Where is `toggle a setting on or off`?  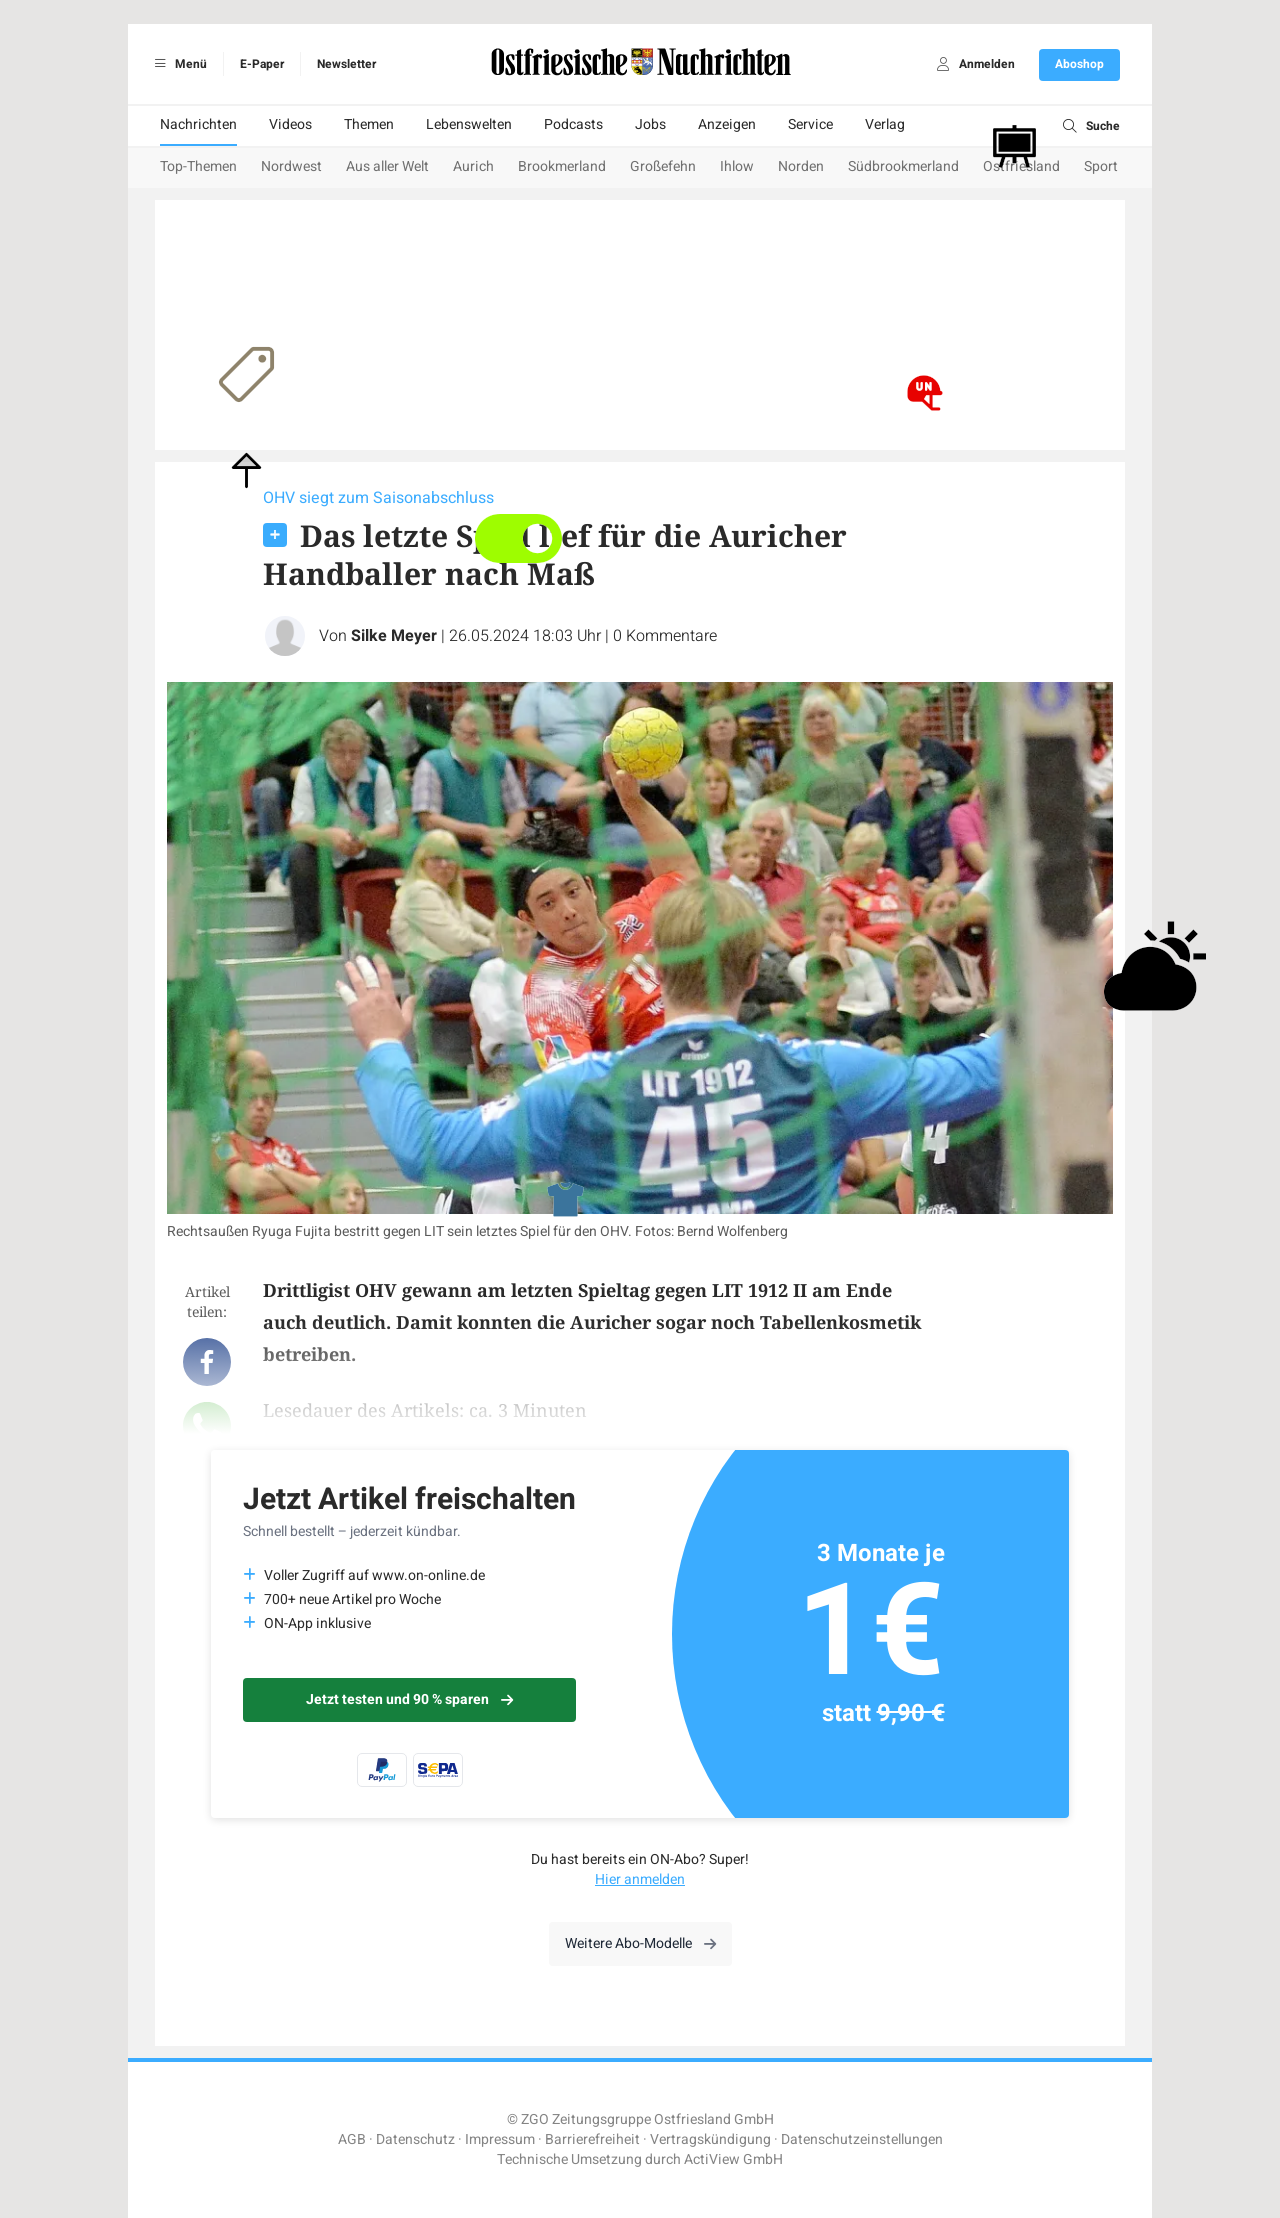
toggle a setting on or off is located at coordinates (518, 538).